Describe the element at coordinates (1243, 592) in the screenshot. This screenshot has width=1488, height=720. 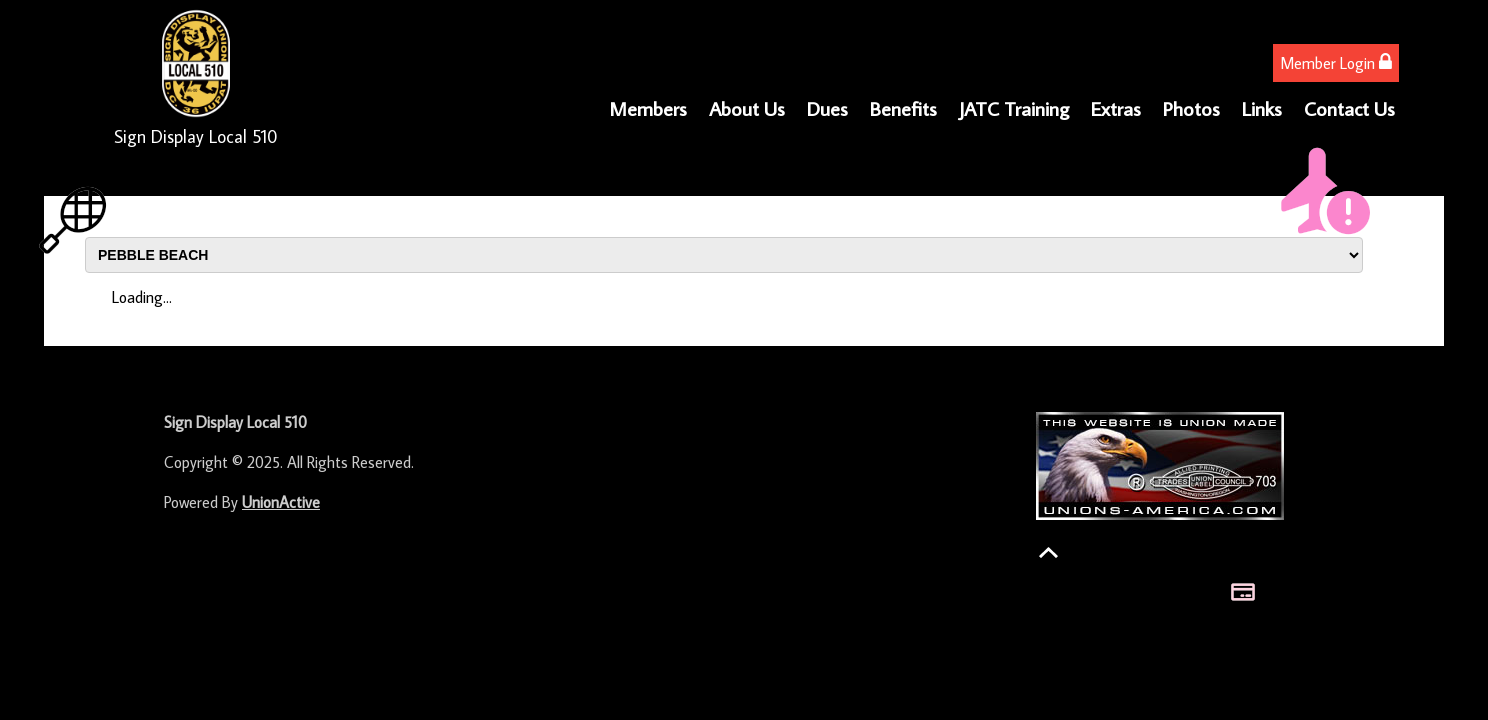
I see `manage payment methods` at that location.